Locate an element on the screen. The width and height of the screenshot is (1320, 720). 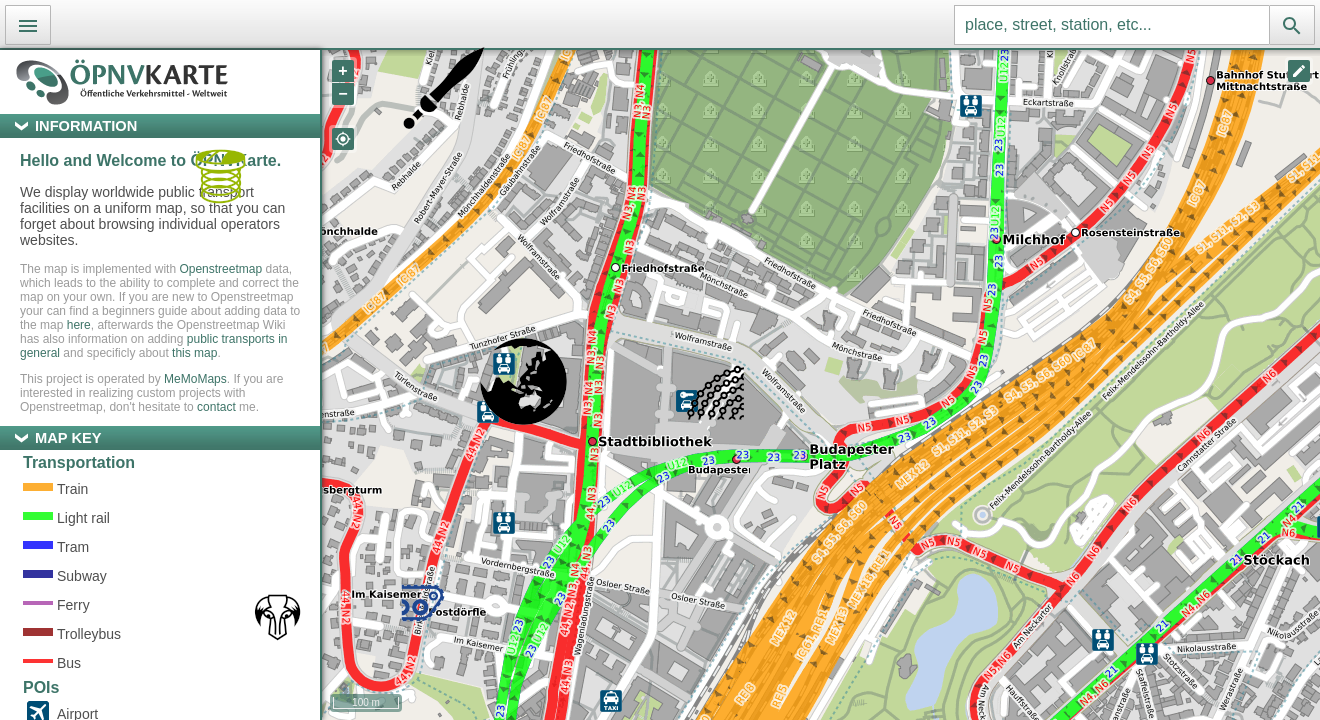
indicates a secure or encrypted connection is located at coordinates (715, 391).